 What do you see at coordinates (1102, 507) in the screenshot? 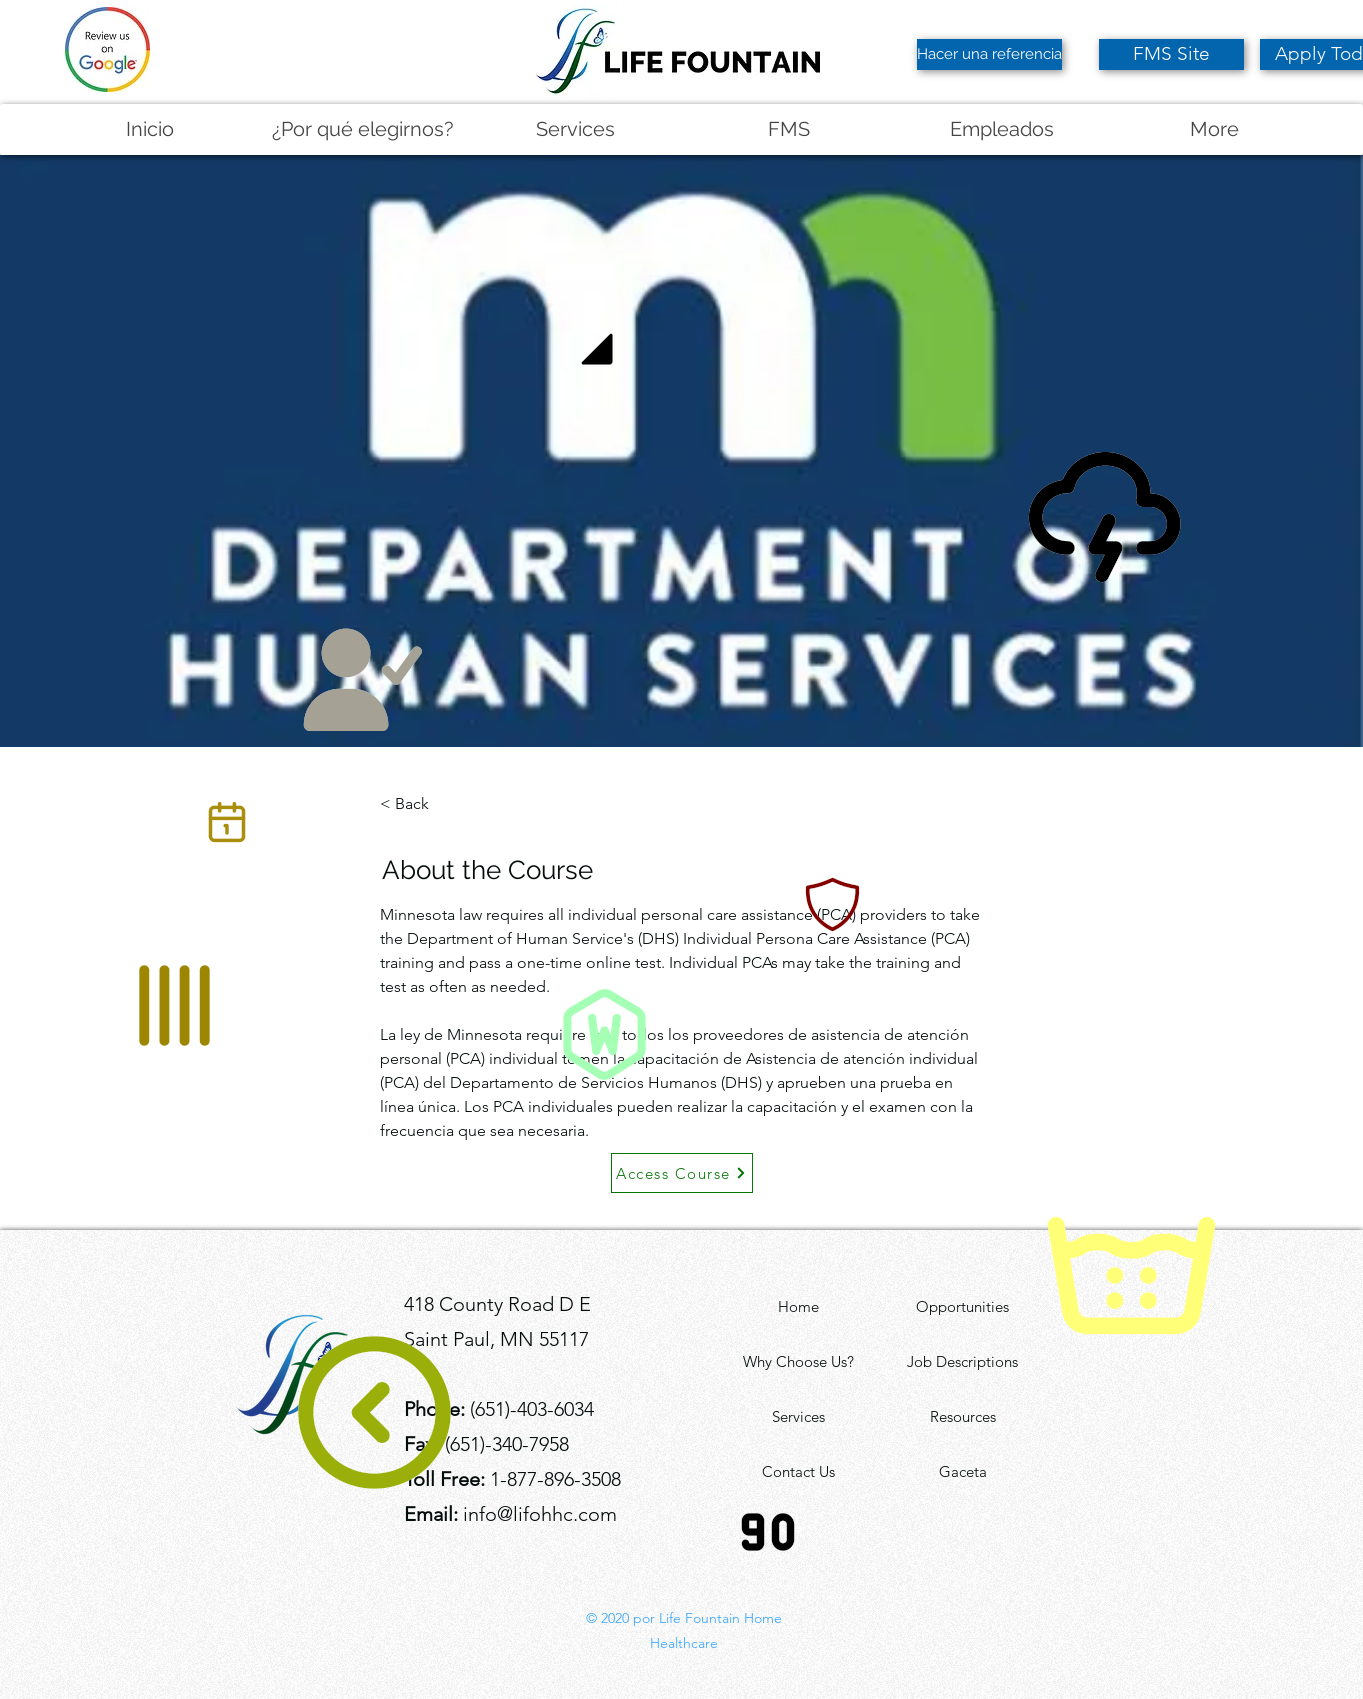
I see `indicates stormy weather conditions` at bounding box center [1102, 507].